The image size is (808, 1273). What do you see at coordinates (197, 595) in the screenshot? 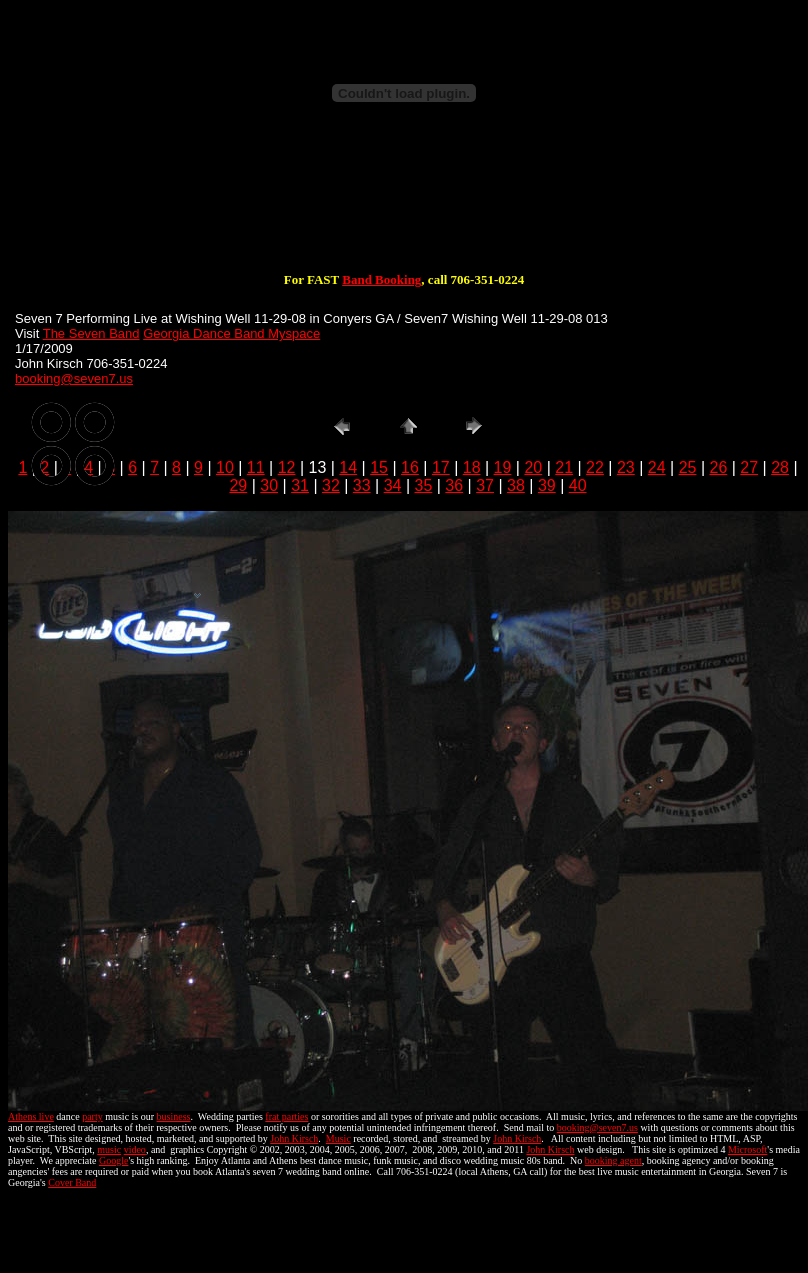
I see `expand a dropdown menu` at bounding box center [197, 595].